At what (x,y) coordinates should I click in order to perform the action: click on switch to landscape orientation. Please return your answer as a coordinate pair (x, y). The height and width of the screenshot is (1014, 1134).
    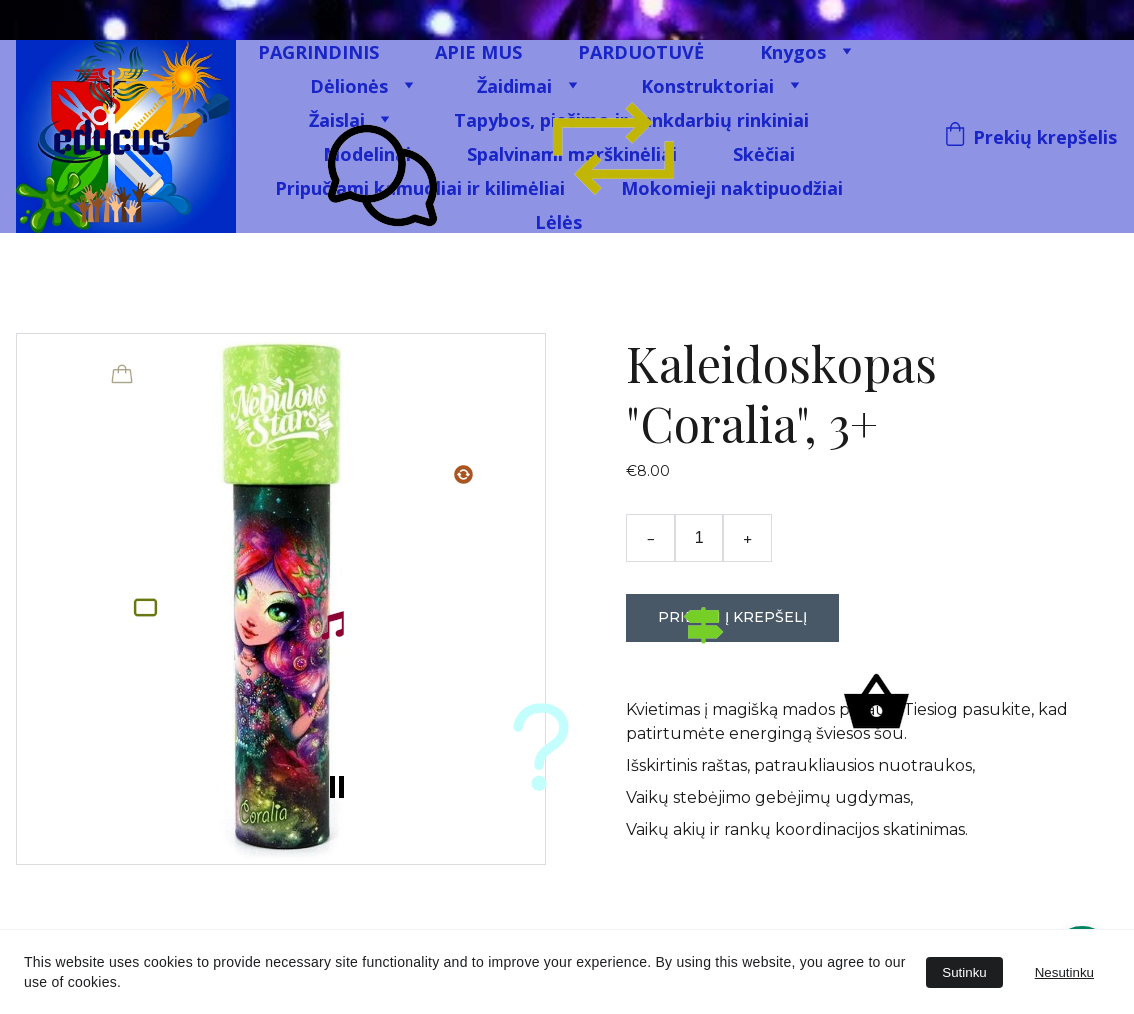
    Looking at the image, I should click on (145, 607).